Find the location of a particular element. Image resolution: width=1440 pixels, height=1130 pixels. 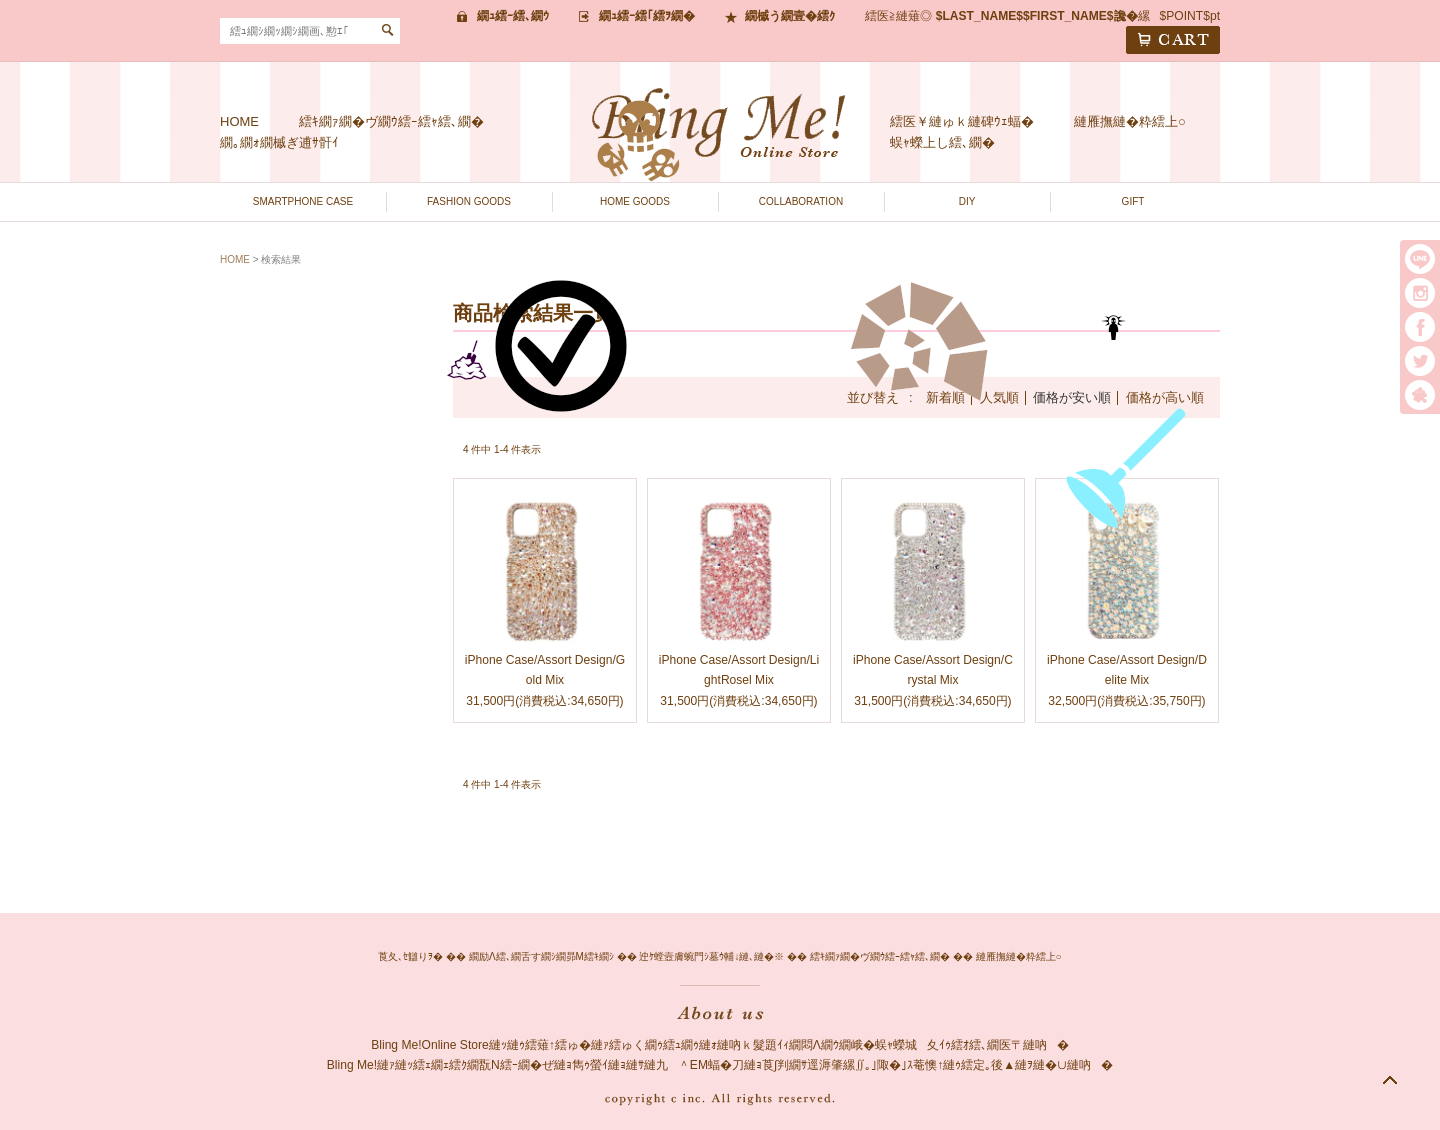

activate rear shield or defensive aura ability is located at coordinates (1113, 327).